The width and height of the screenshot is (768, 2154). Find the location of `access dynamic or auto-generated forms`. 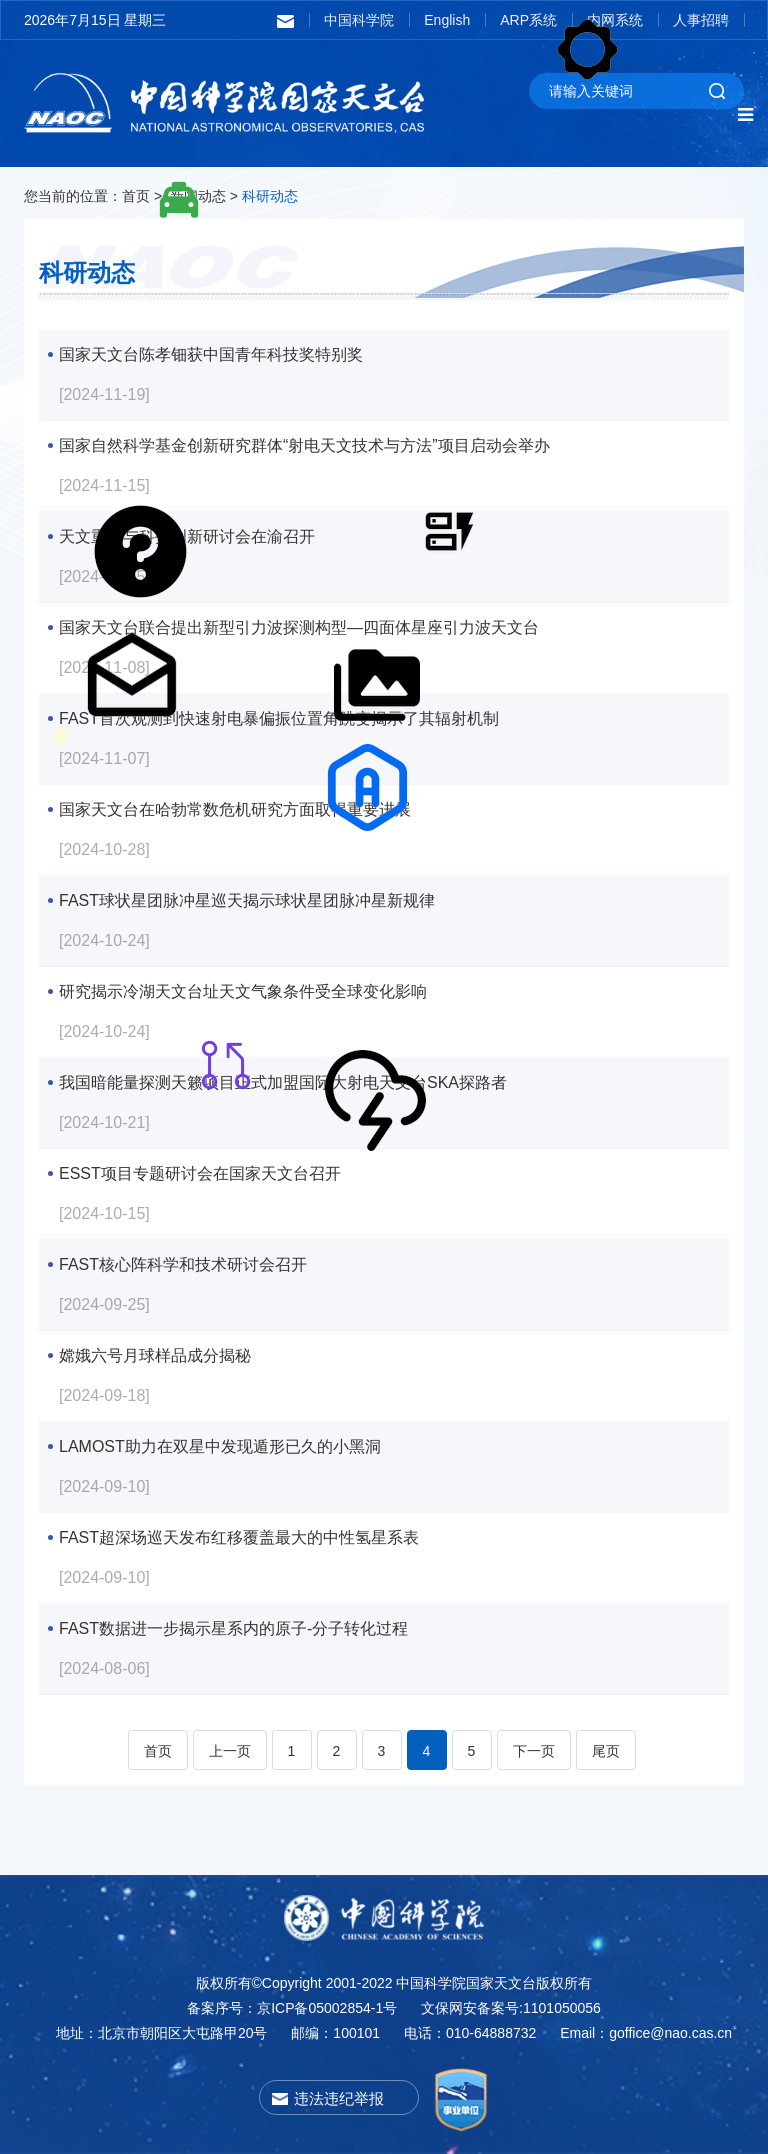

access dynamic or auto-generated forms is located at coordinates (449, 531).